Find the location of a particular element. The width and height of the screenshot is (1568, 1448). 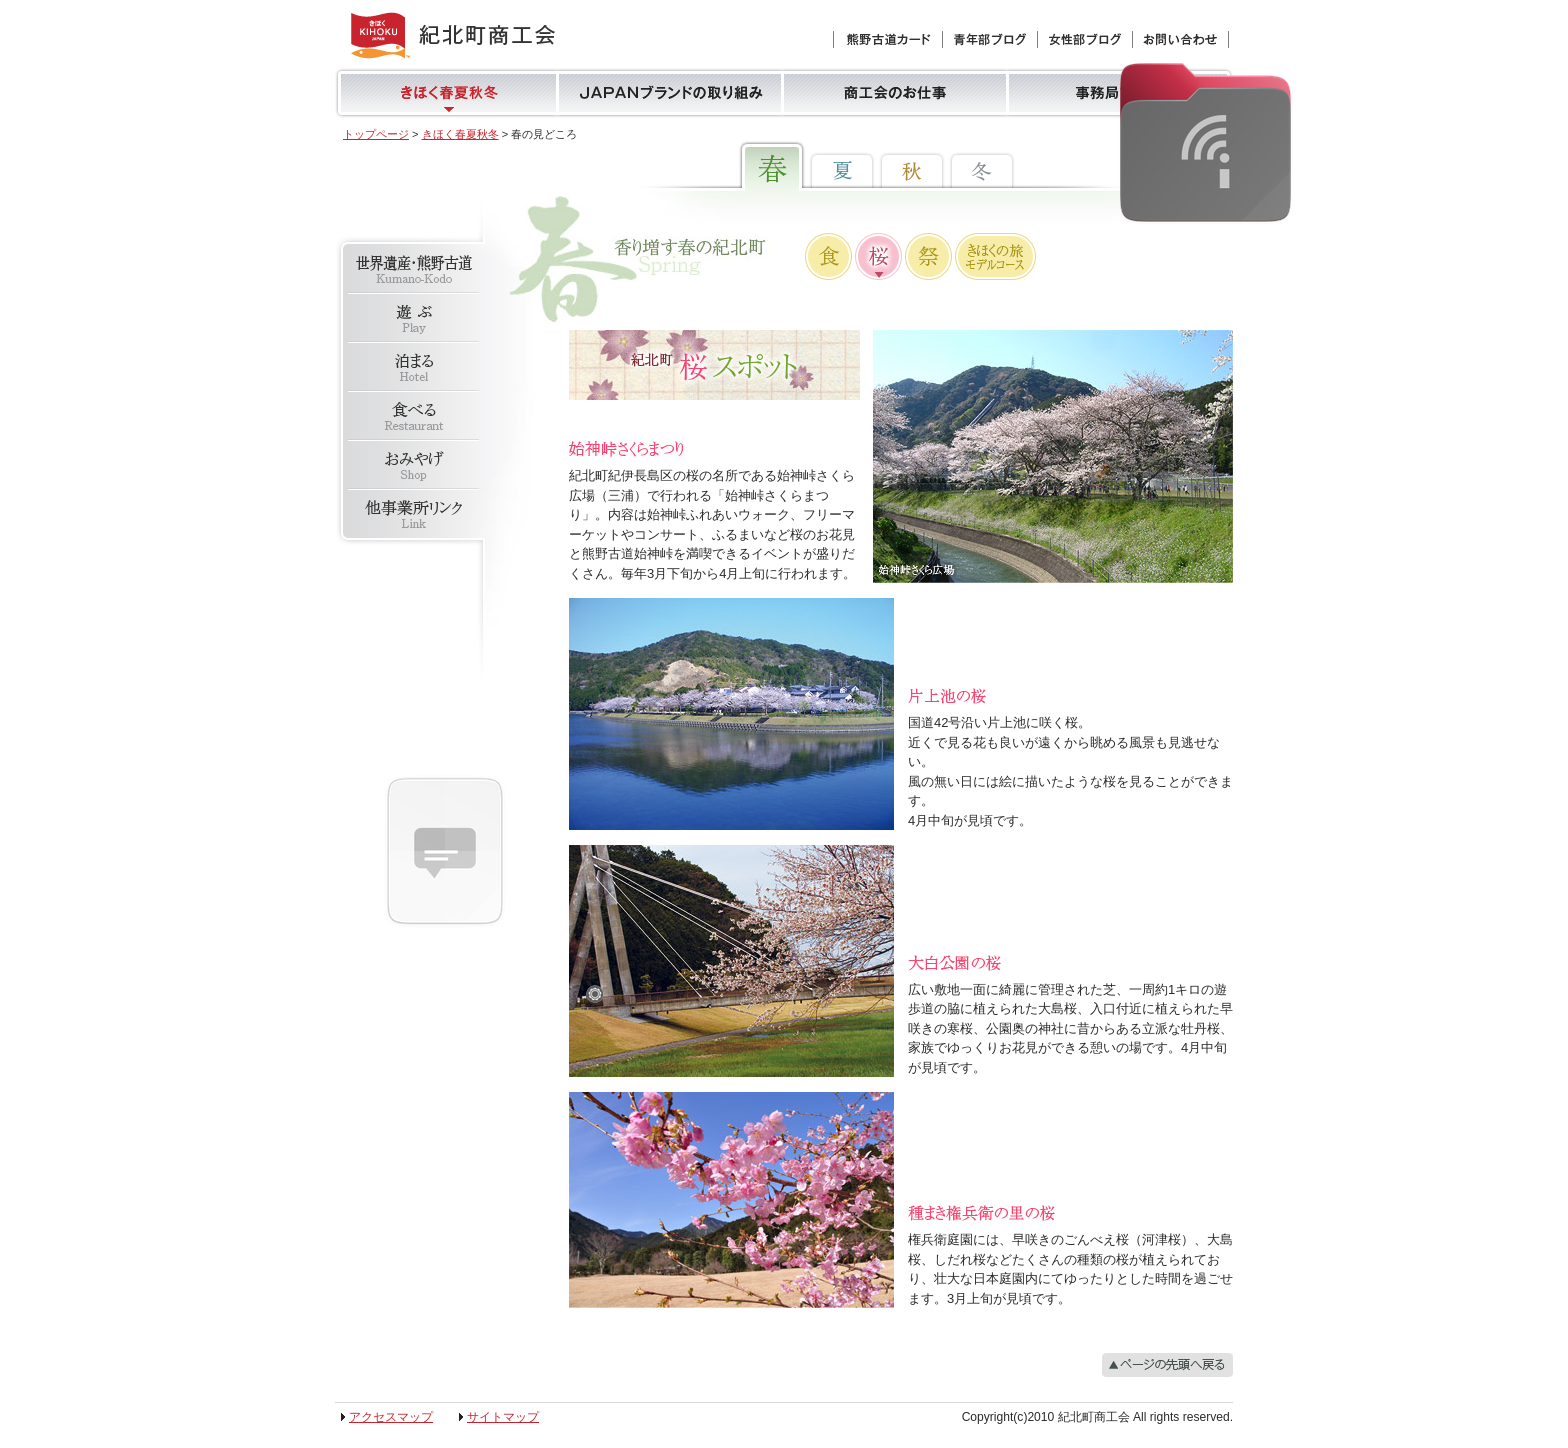

open insync cloud sync folder is located at coordinates (1205, 142).